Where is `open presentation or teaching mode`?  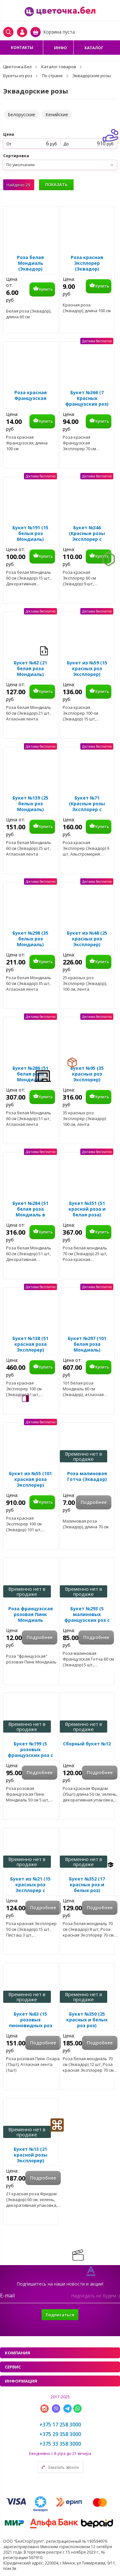 open presentation or teaching mode is located at coordinates (43, 1076).